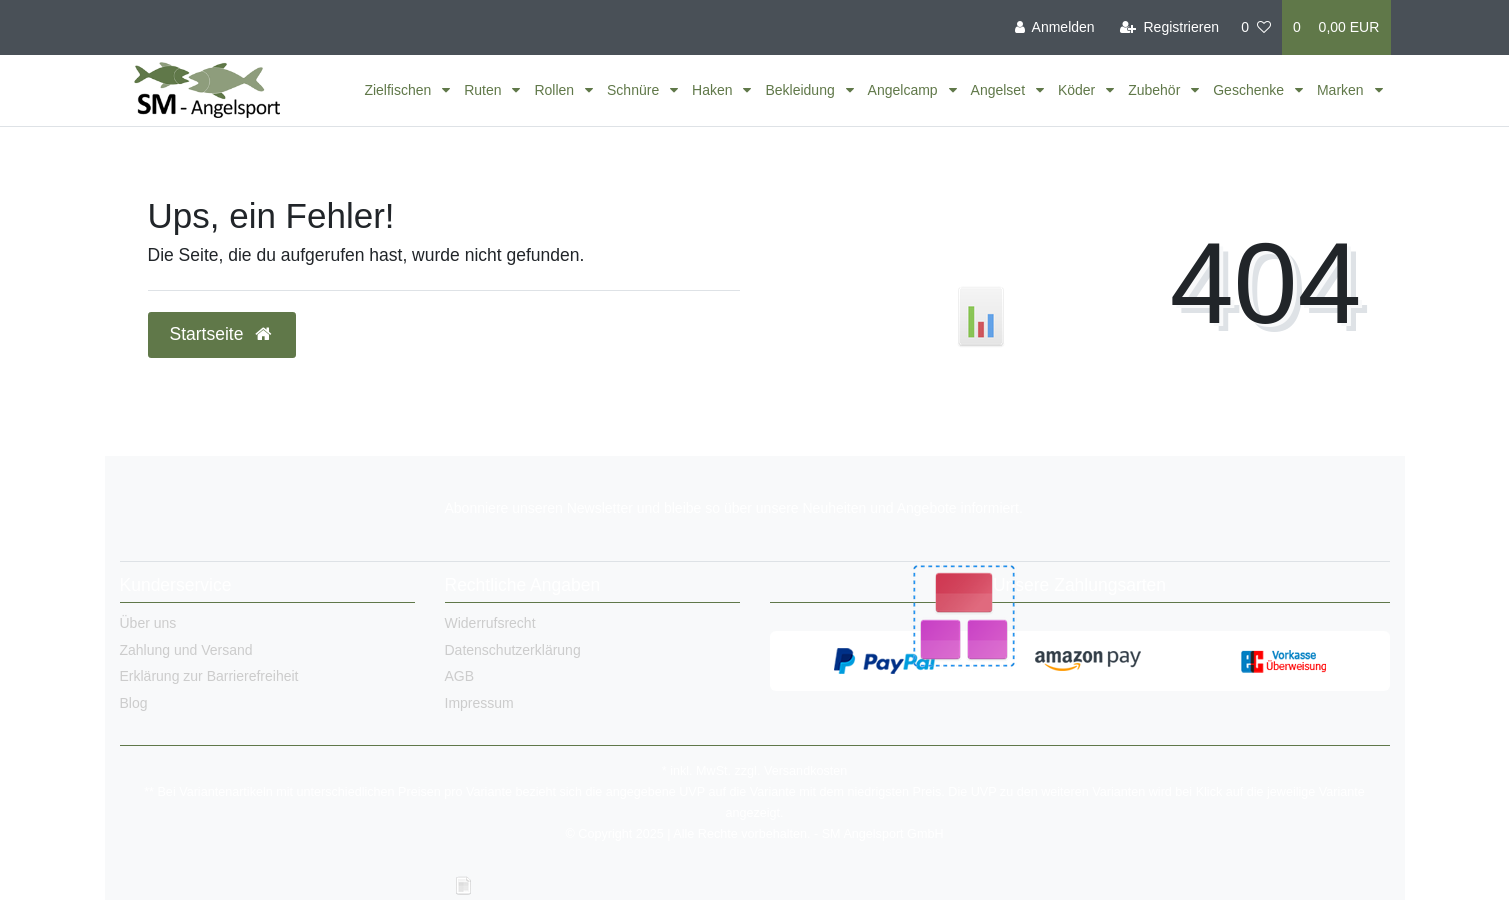  What do you see at coordinates (463, 885) in the screenshot?
I see `open a text document` at bounding box center [463, 885].